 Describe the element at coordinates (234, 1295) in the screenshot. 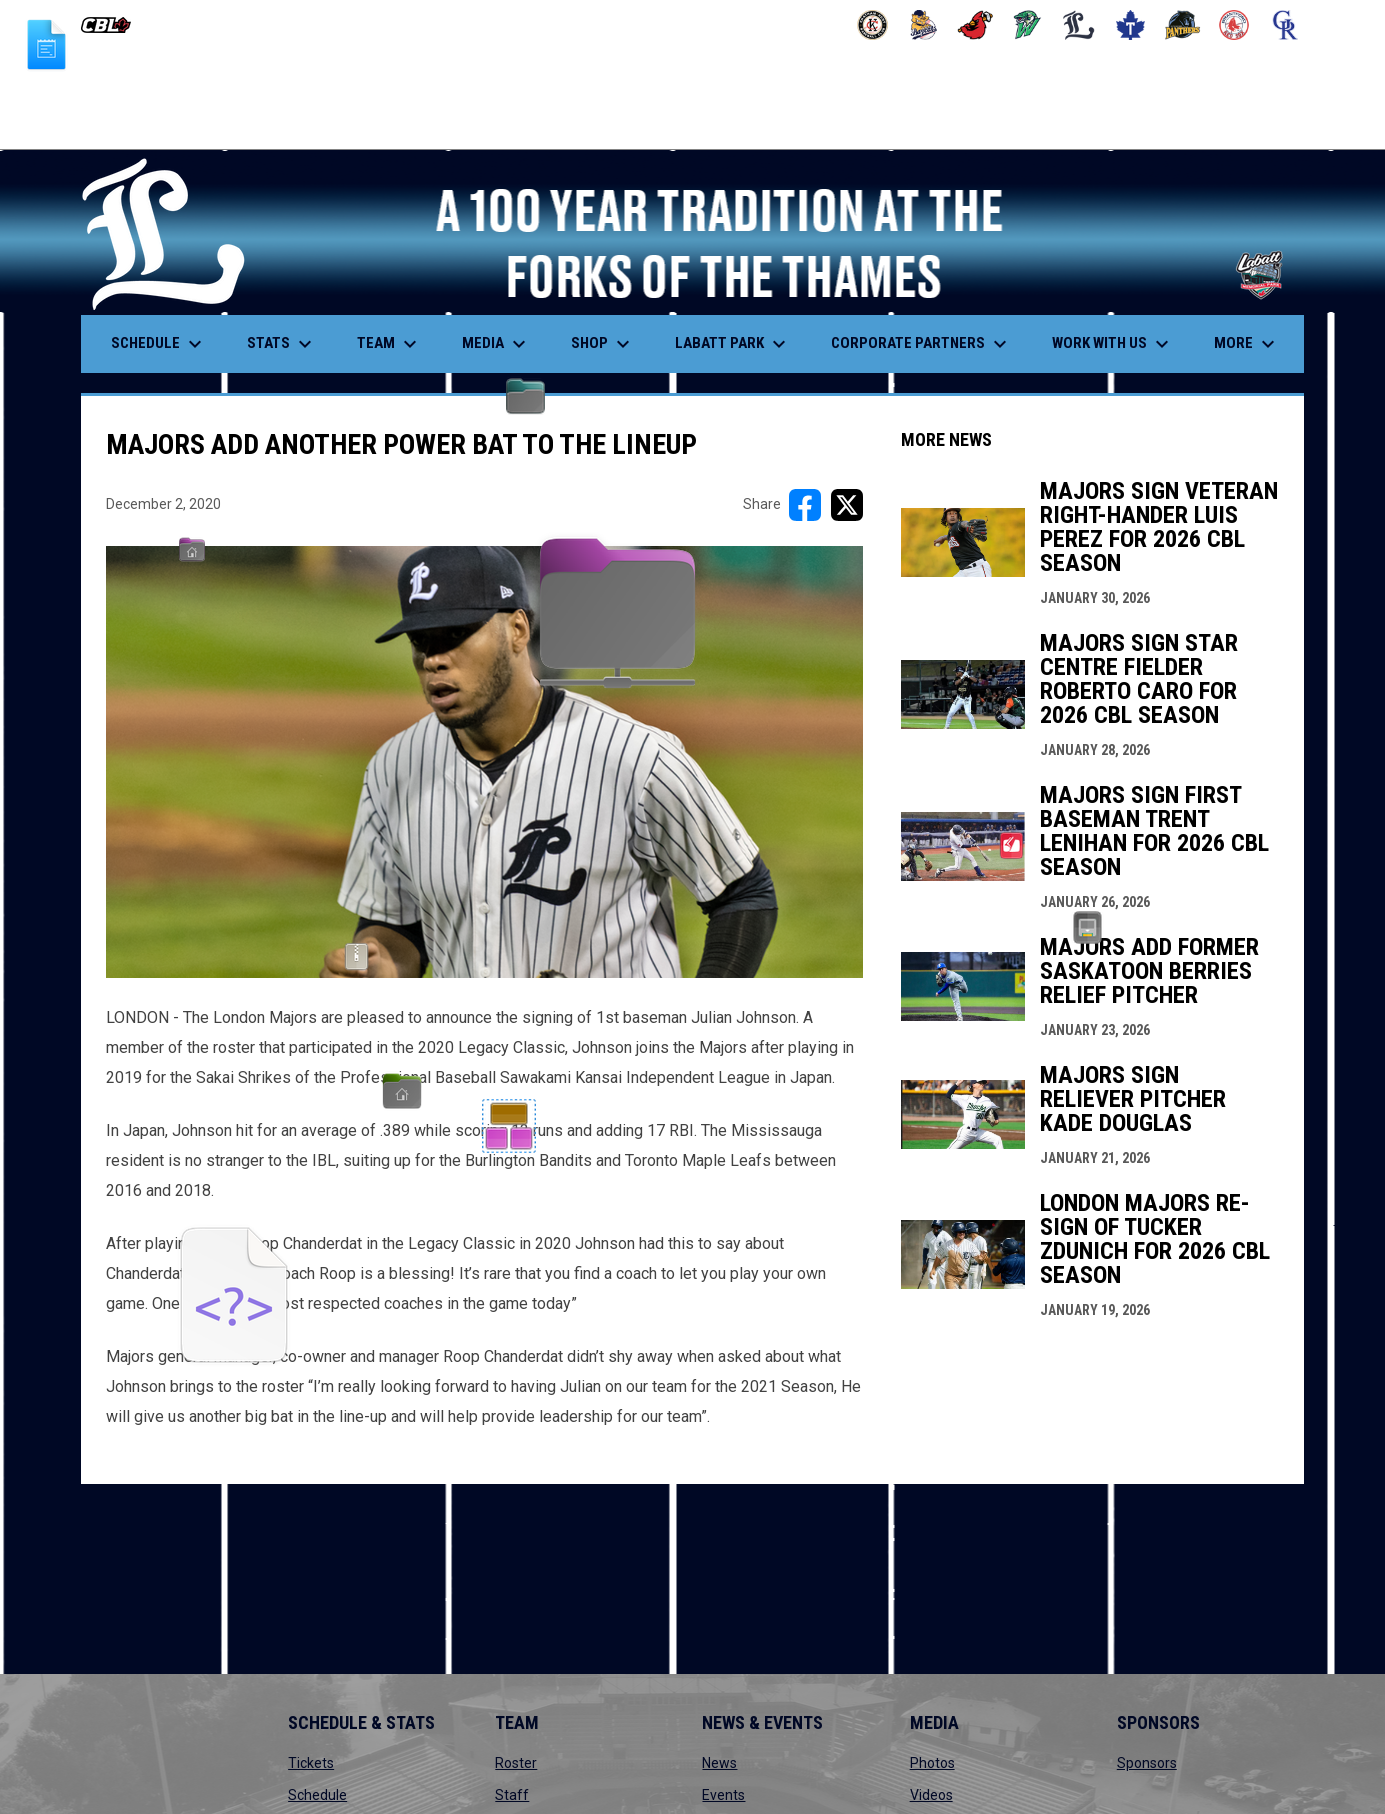

I see `indicates a PHP script or code file` at that location.